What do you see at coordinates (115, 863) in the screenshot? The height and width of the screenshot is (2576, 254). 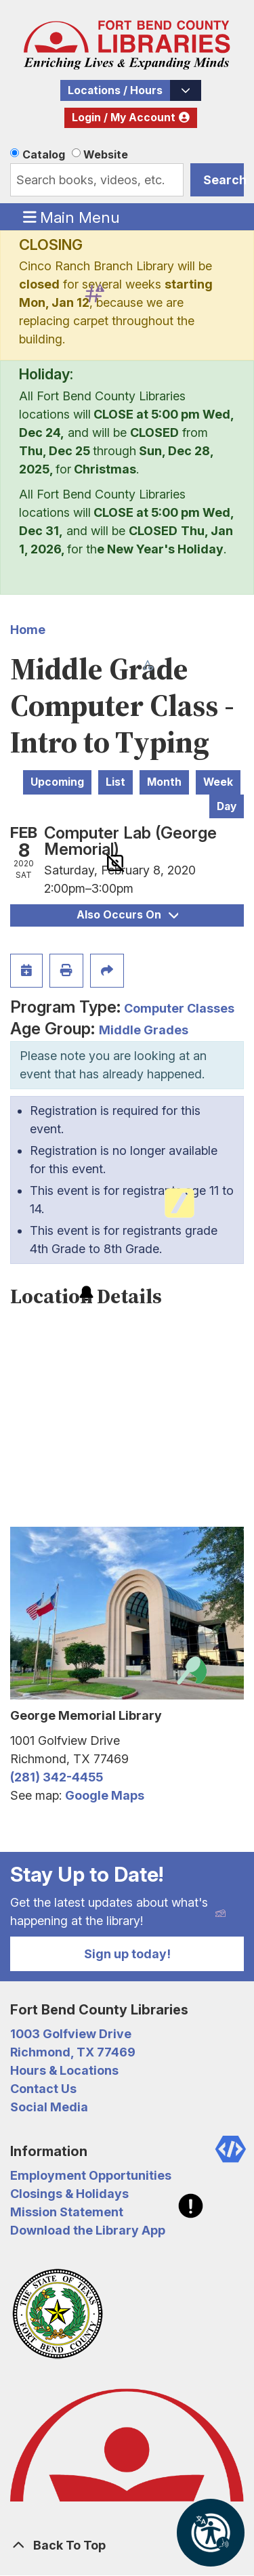 I see `disable mask or overlay effect` at bounding box center [115, 863].